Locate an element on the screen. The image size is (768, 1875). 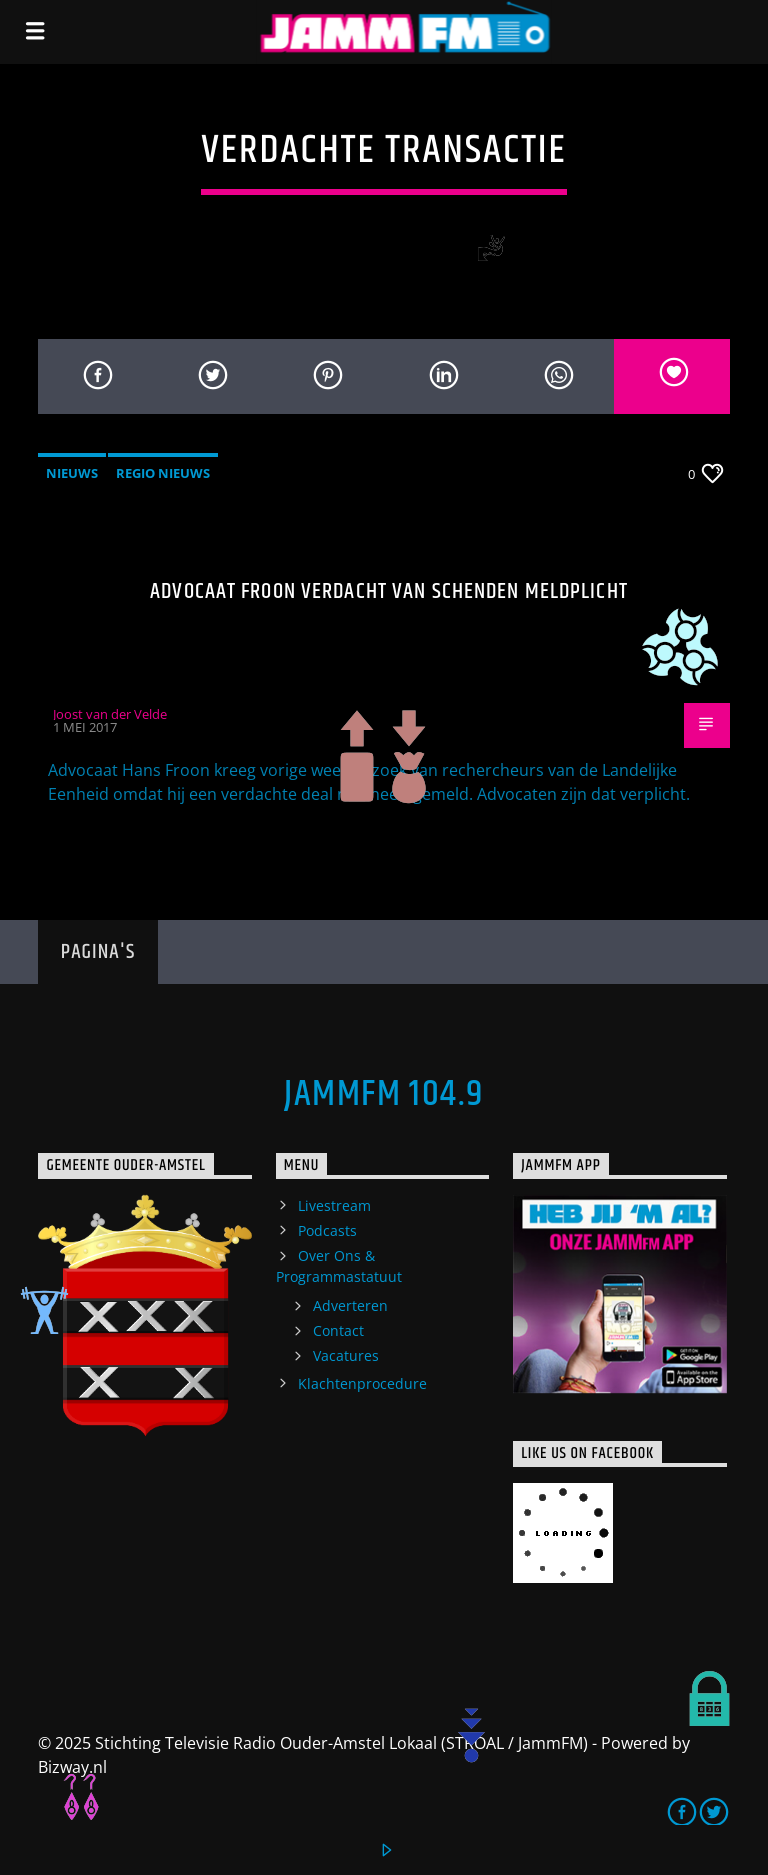
pounce or quick attack action in a game is located at coordinates (471, 1735).